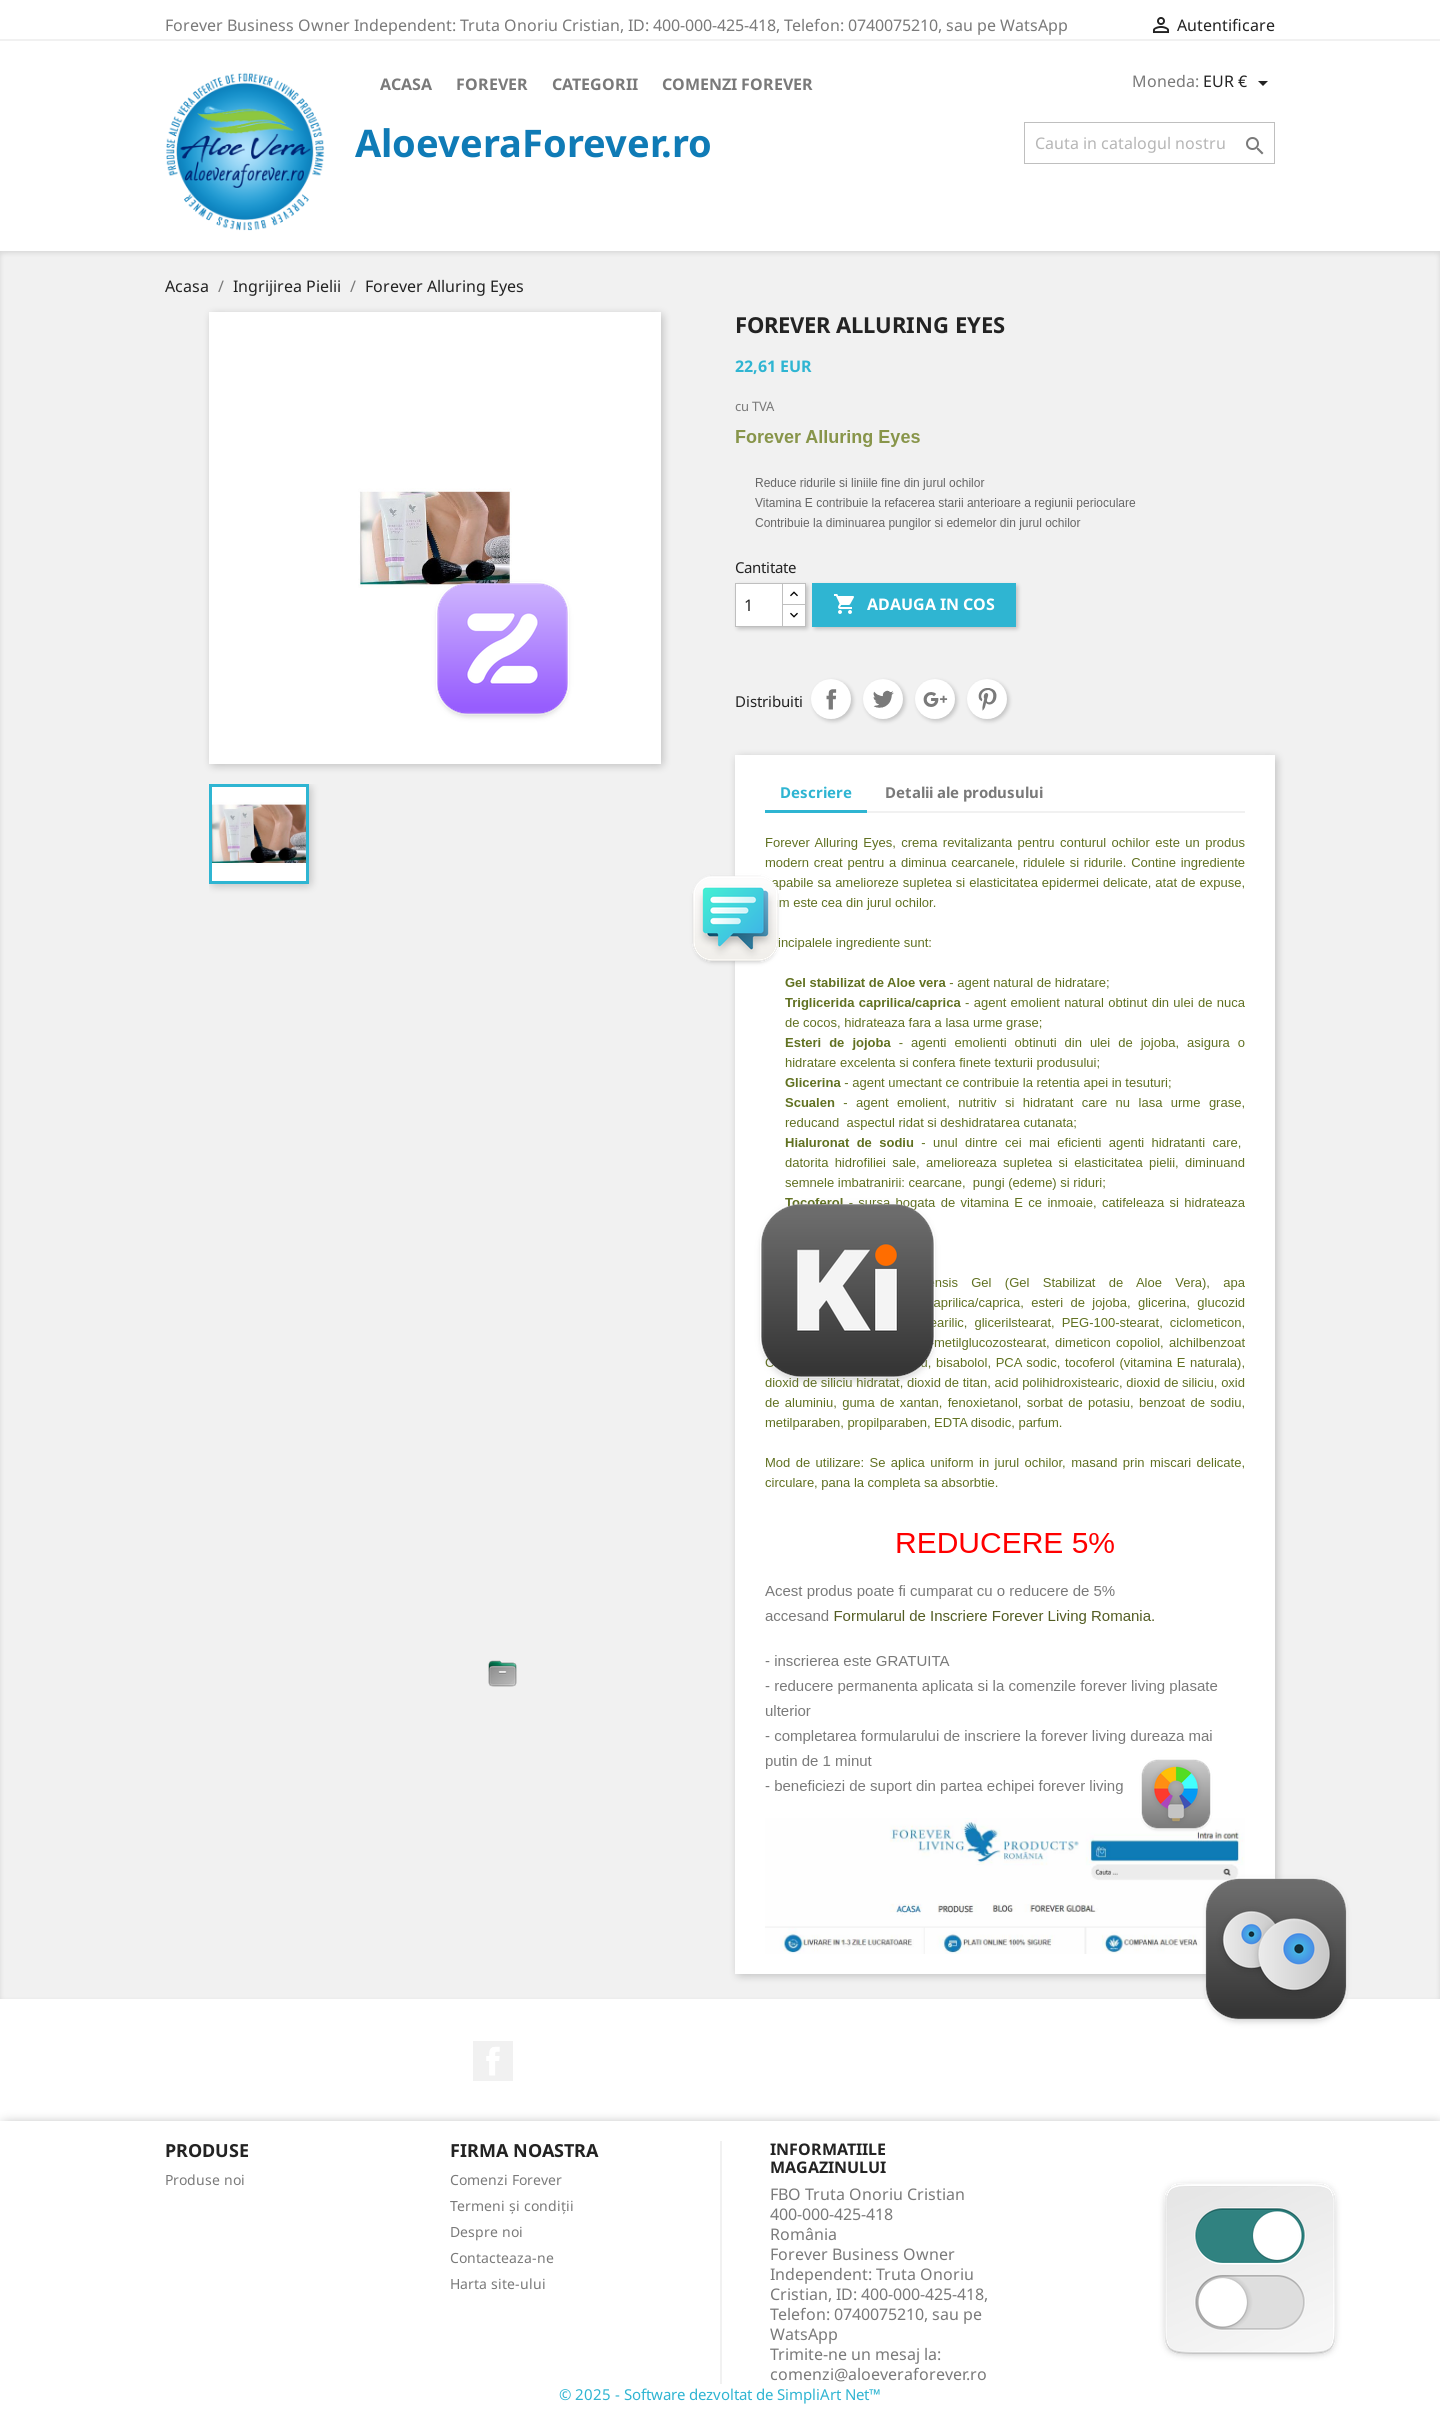  What do you see at coordinates (735, 918) in the screenshot?
I see `open neochat messaging app` at bounding box center [735, 918].